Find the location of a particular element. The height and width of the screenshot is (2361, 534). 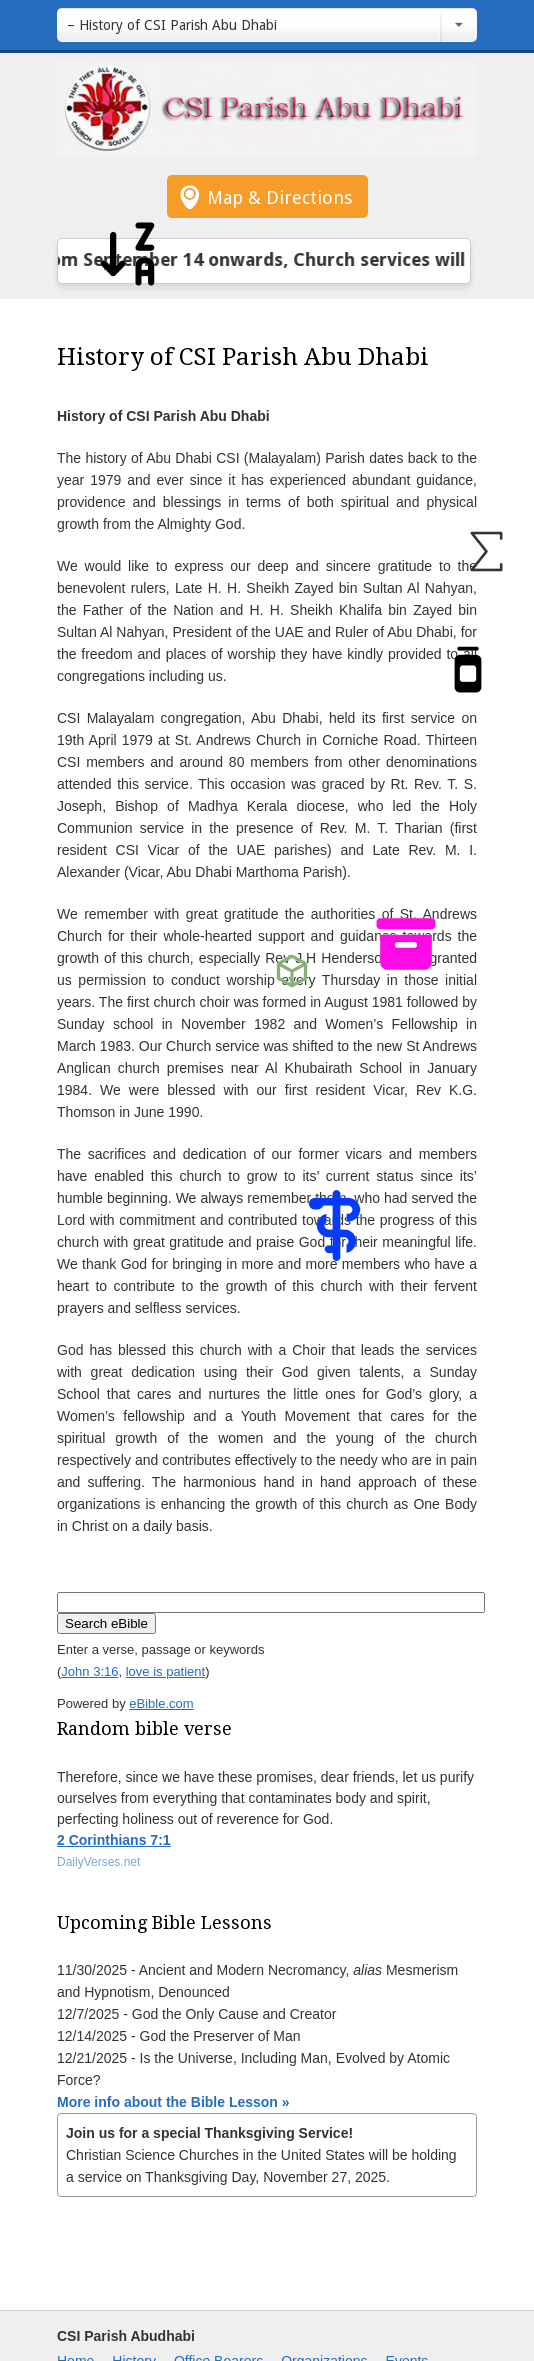

archive this item is located at coordinates (406, 944).